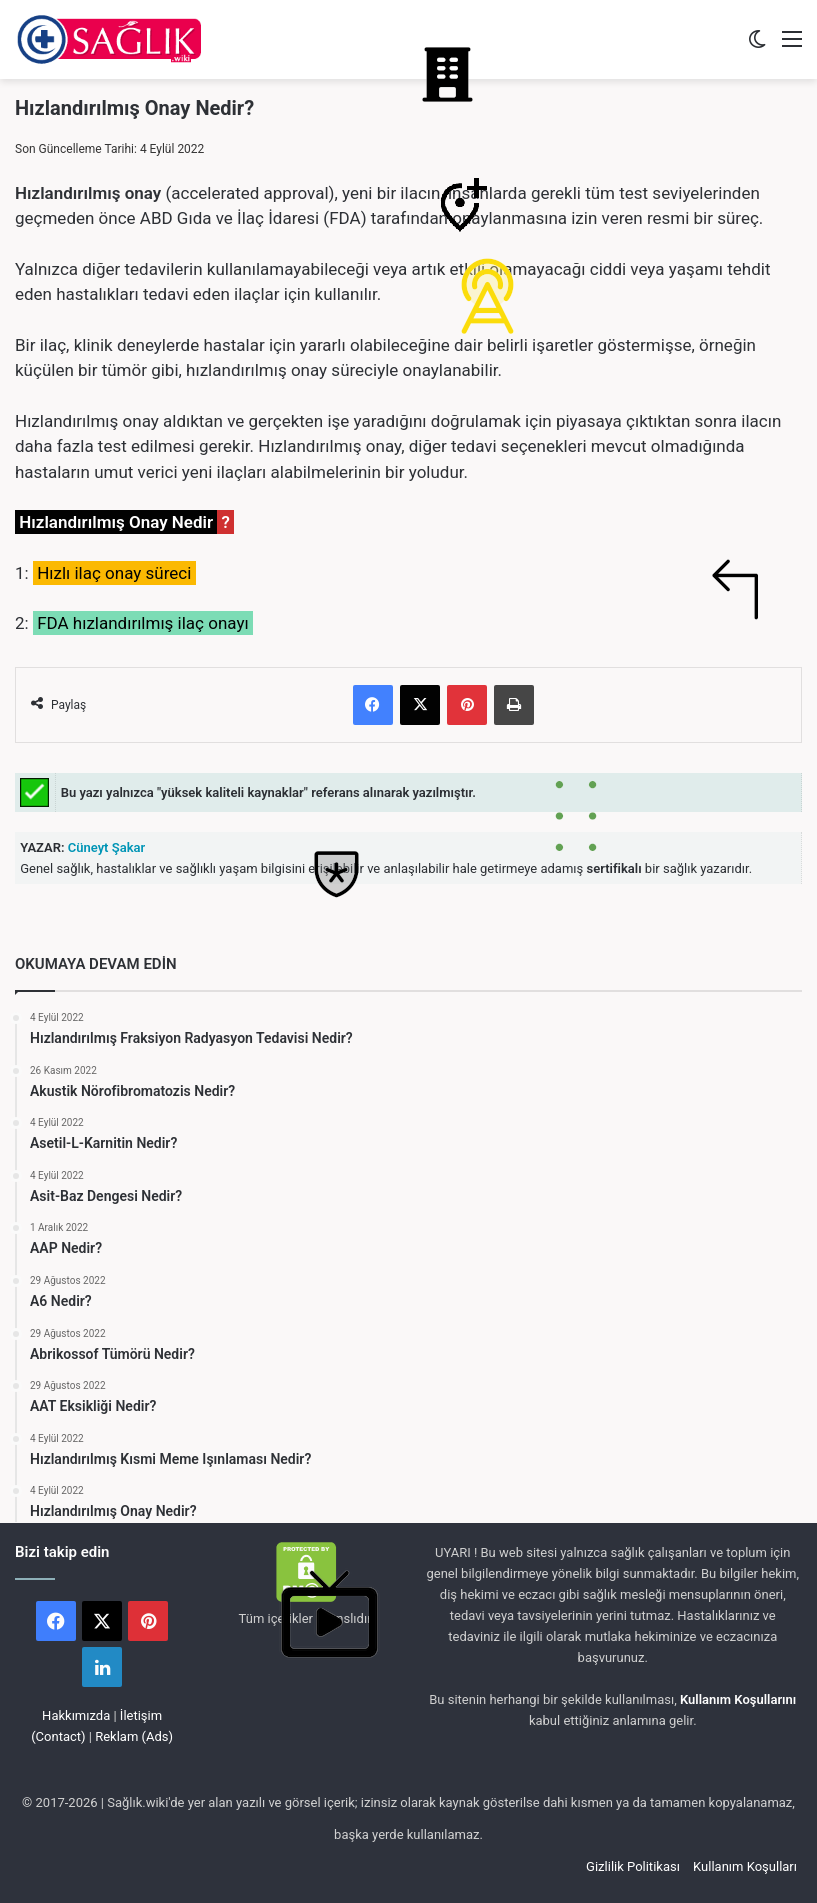 This screenshot has width=817, height=1903. What do you see at coordinates (487, 297) in the screenshot?
I see `indicates cellular network signal strength` at bounding box center [487, 297].